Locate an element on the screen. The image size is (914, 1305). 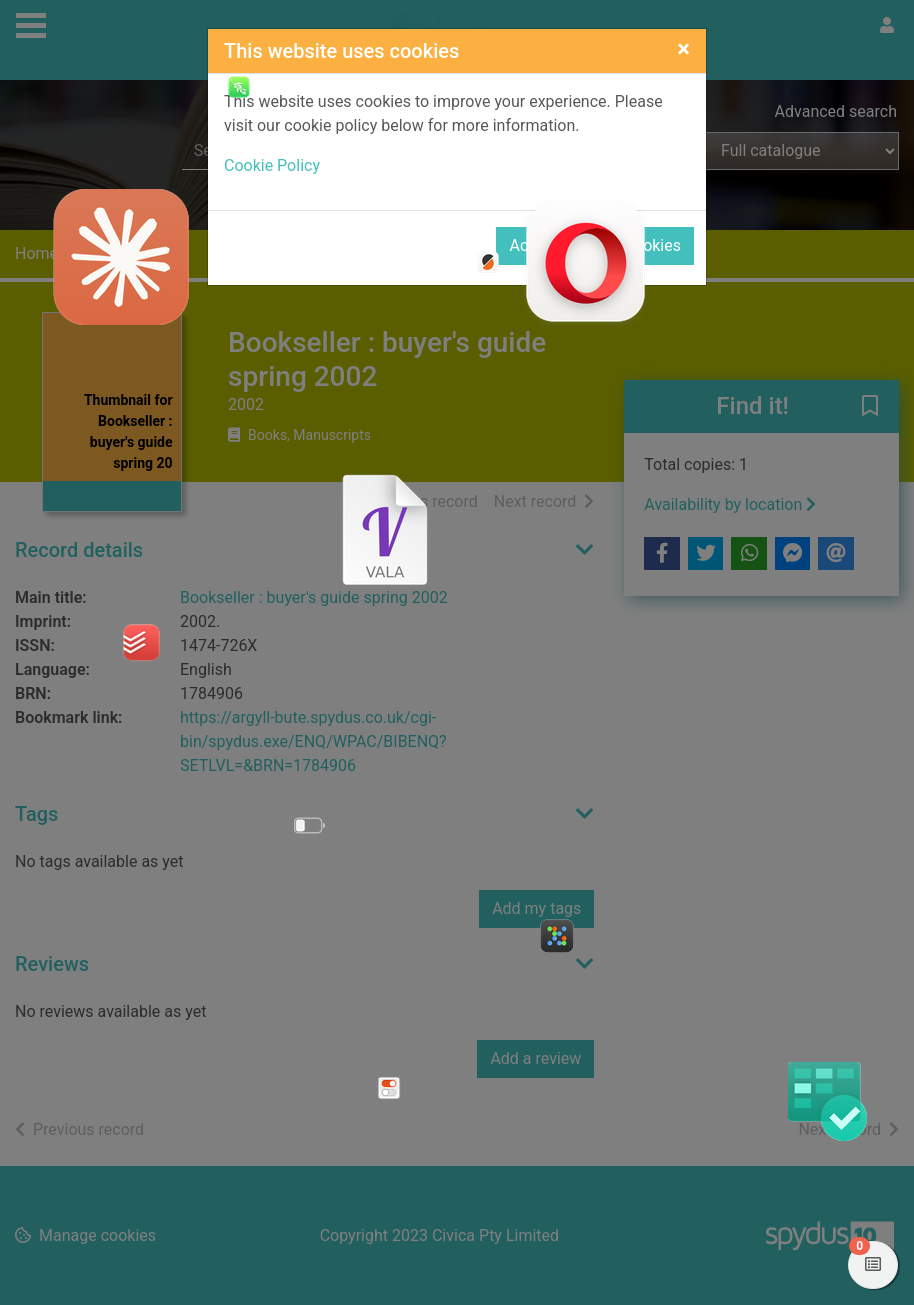
open todoist task management app is located at coordinates (141, 642).